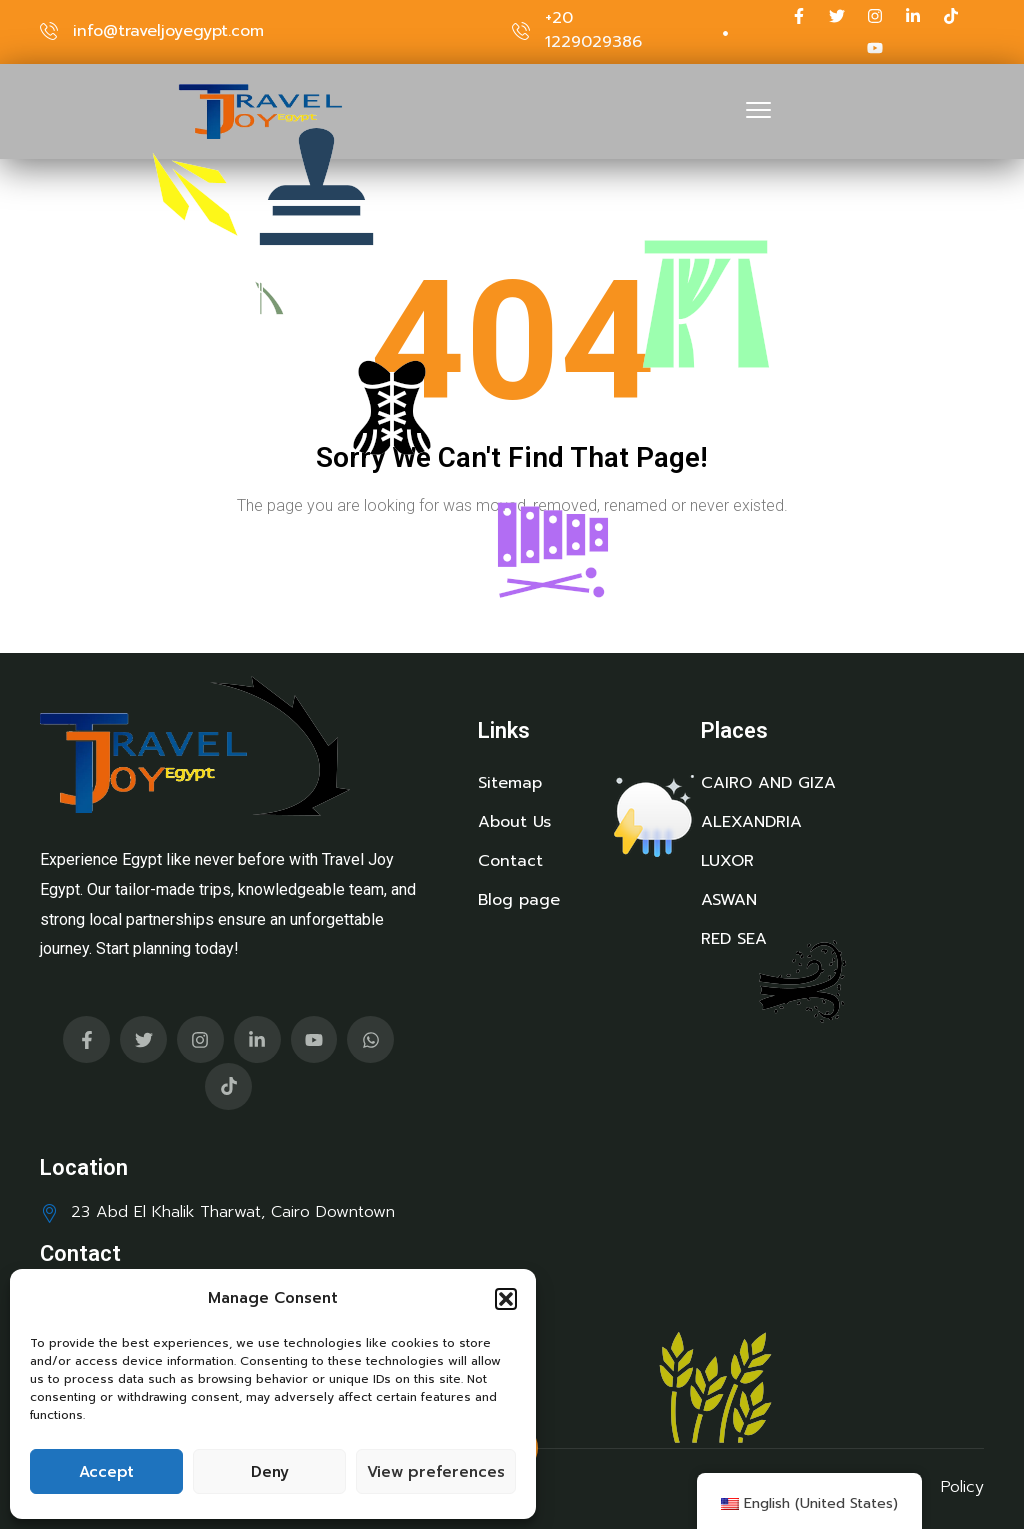 The image size is (1024, 1529). What do you see at coordinates (194, 193) in the screenshot?
I see `collect or earn gems in a game` at bounding box center [194, 193].